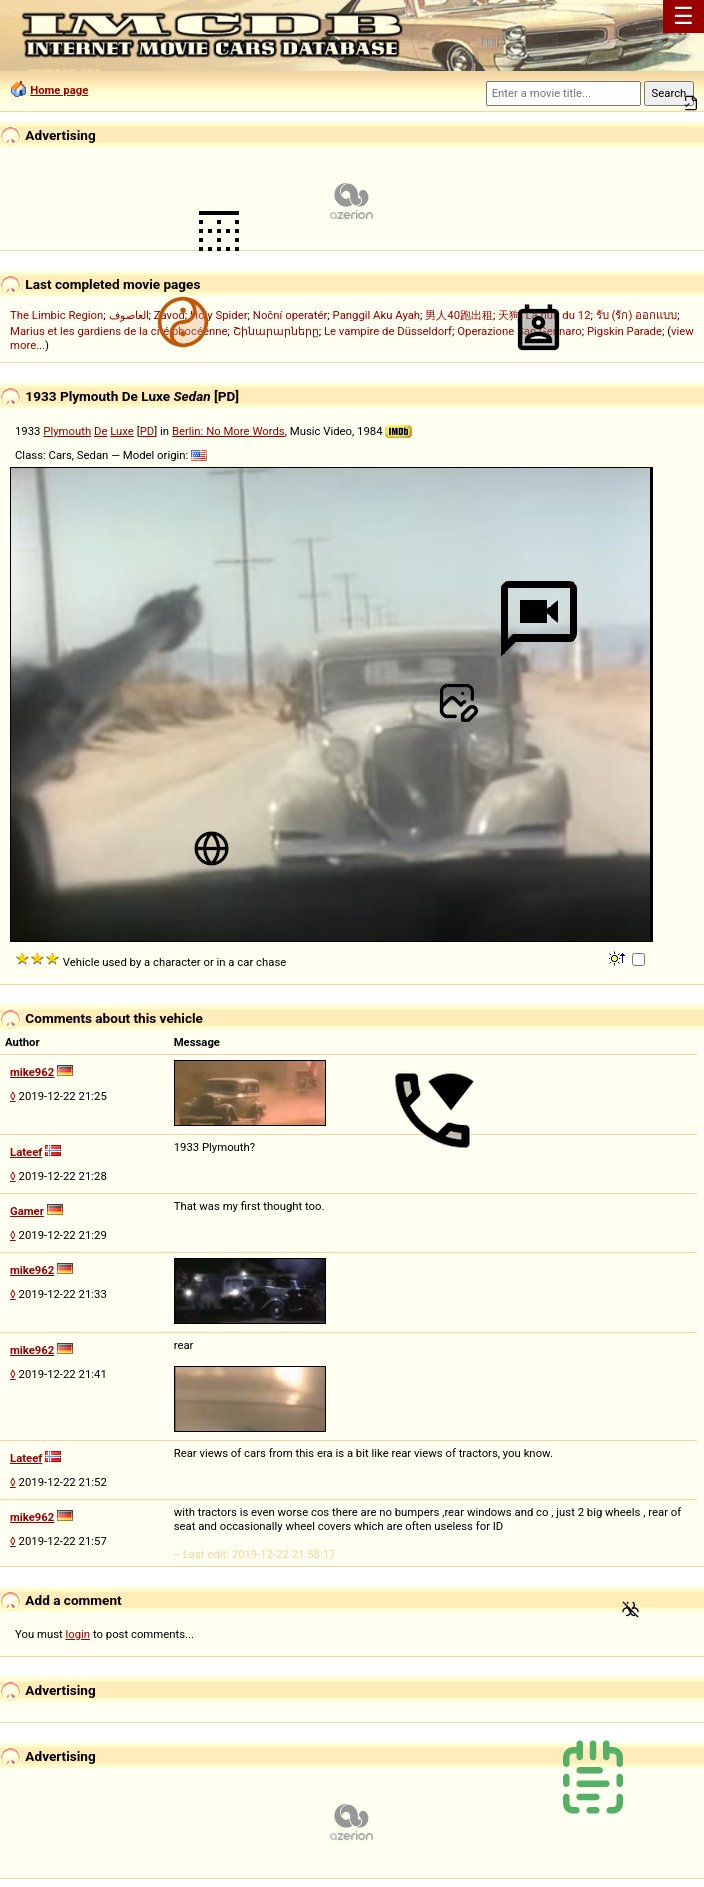  I want to click on apply border to top edge of cell or table, so click(219, 231).